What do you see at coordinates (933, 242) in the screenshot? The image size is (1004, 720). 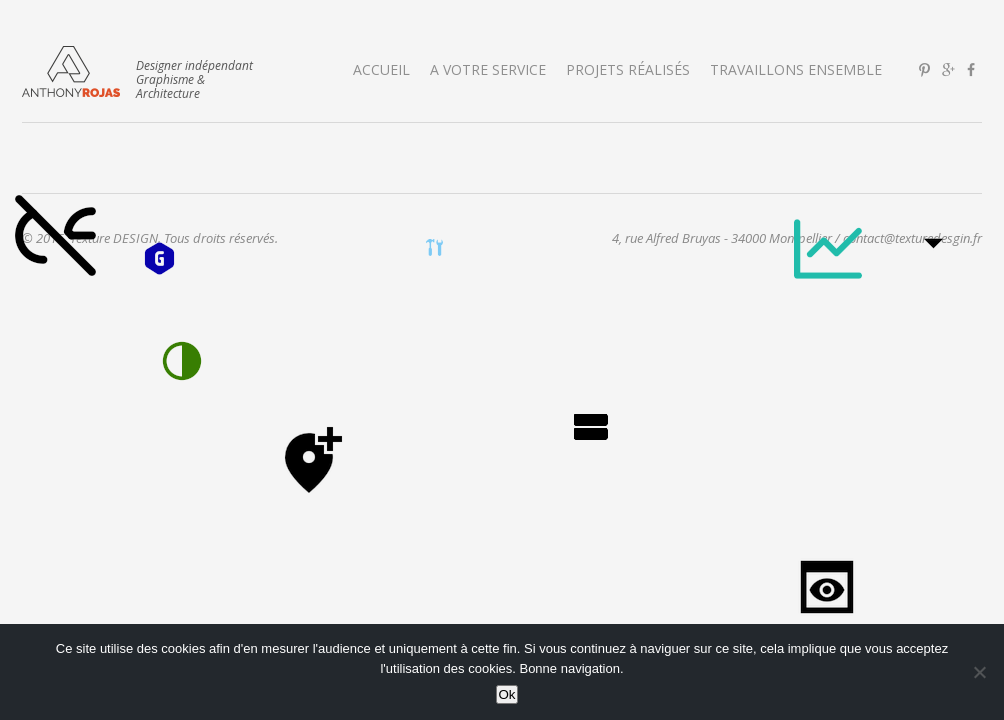 I see `expand a dropdown menu` at bounding box center [933, 242].